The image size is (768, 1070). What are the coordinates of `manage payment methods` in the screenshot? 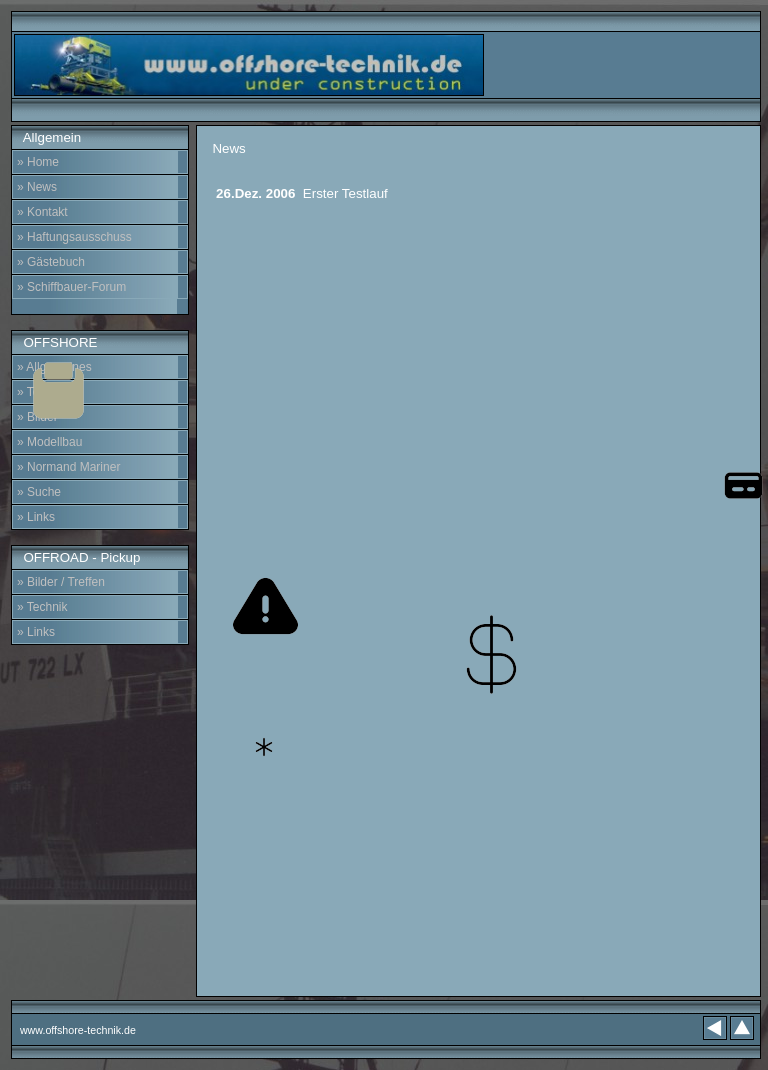 It's located at (743, 485).